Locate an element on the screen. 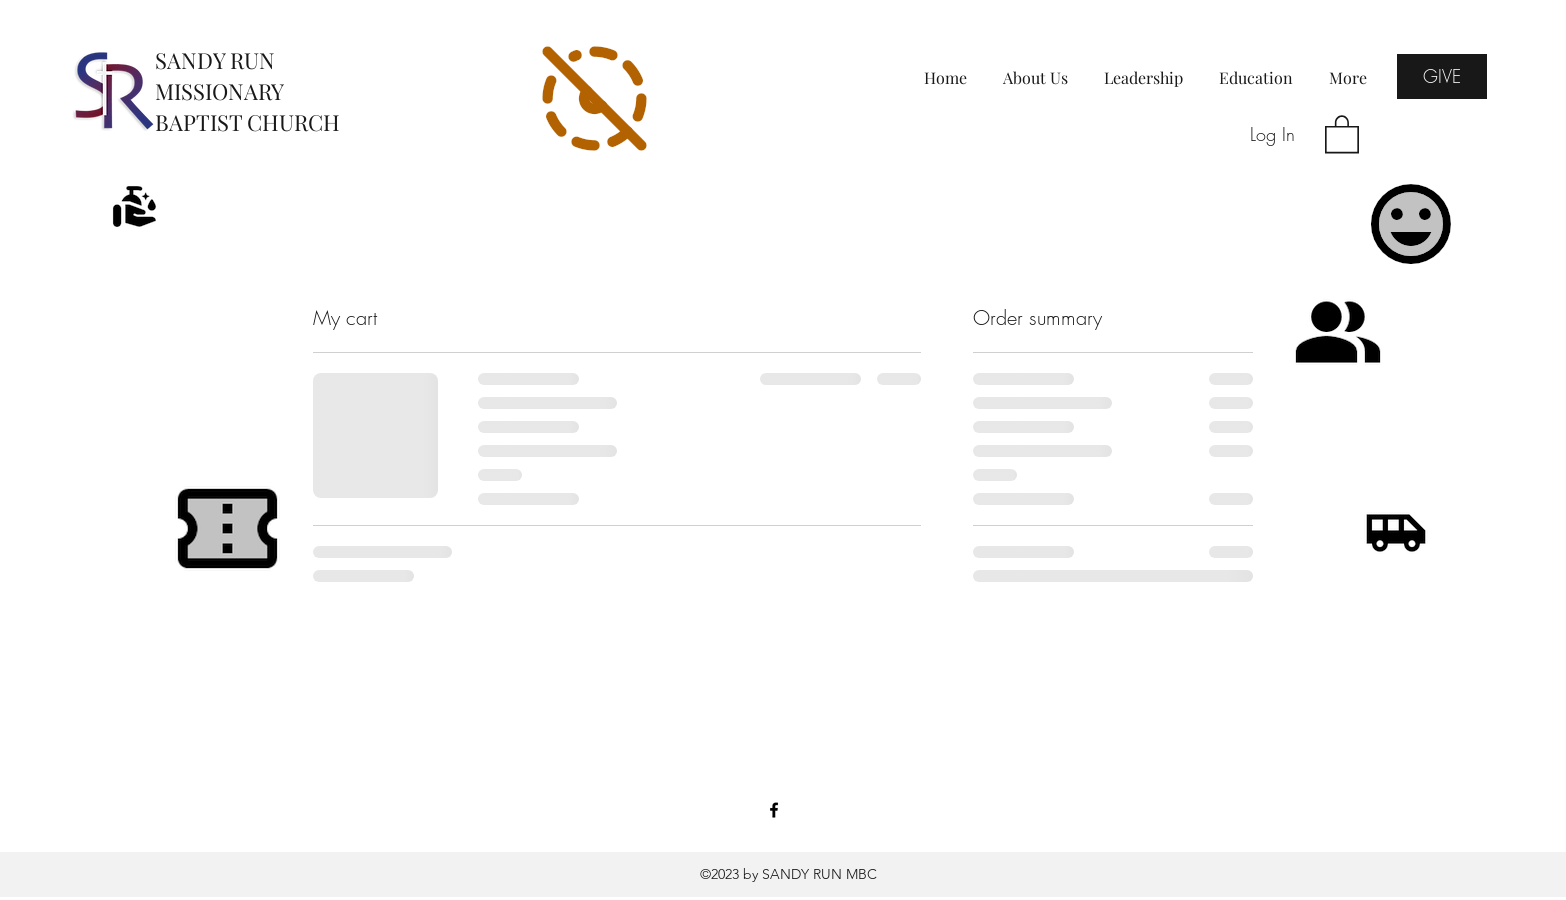  disable tilt-shift effect is located at coordinates (594, 98).